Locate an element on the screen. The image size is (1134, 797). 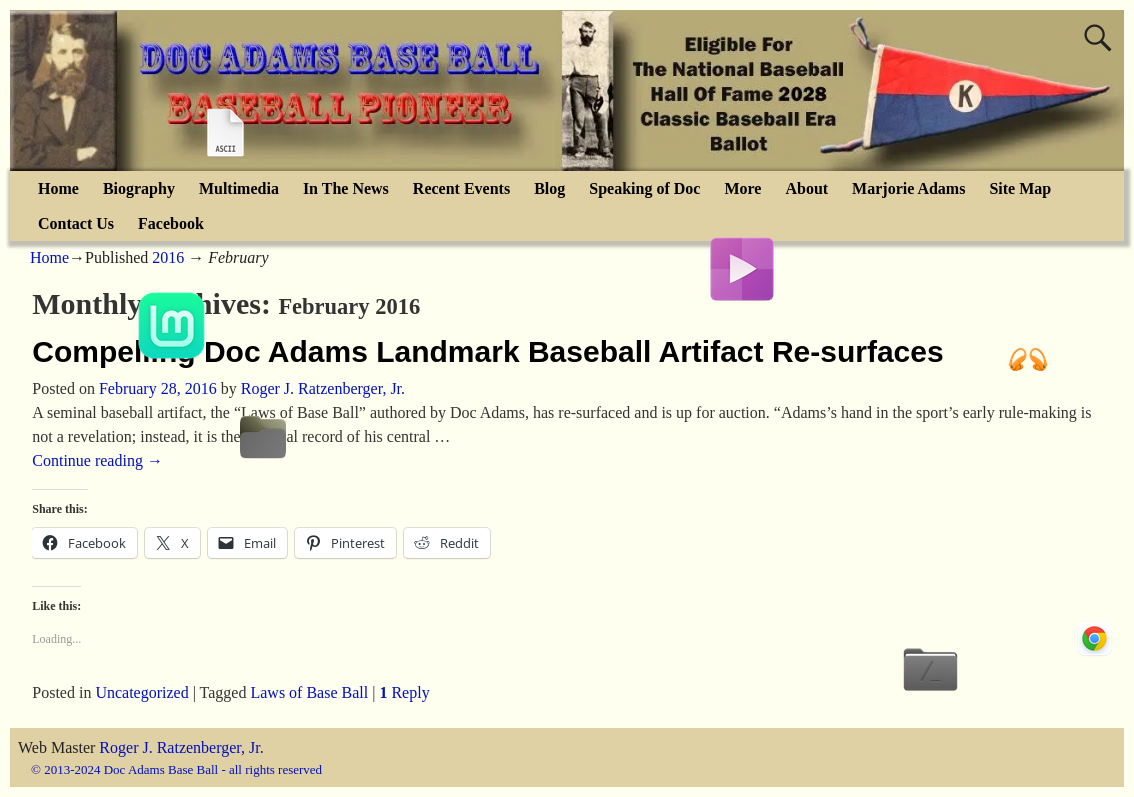
open google chrome browser is located at coordinates (1094, 638).